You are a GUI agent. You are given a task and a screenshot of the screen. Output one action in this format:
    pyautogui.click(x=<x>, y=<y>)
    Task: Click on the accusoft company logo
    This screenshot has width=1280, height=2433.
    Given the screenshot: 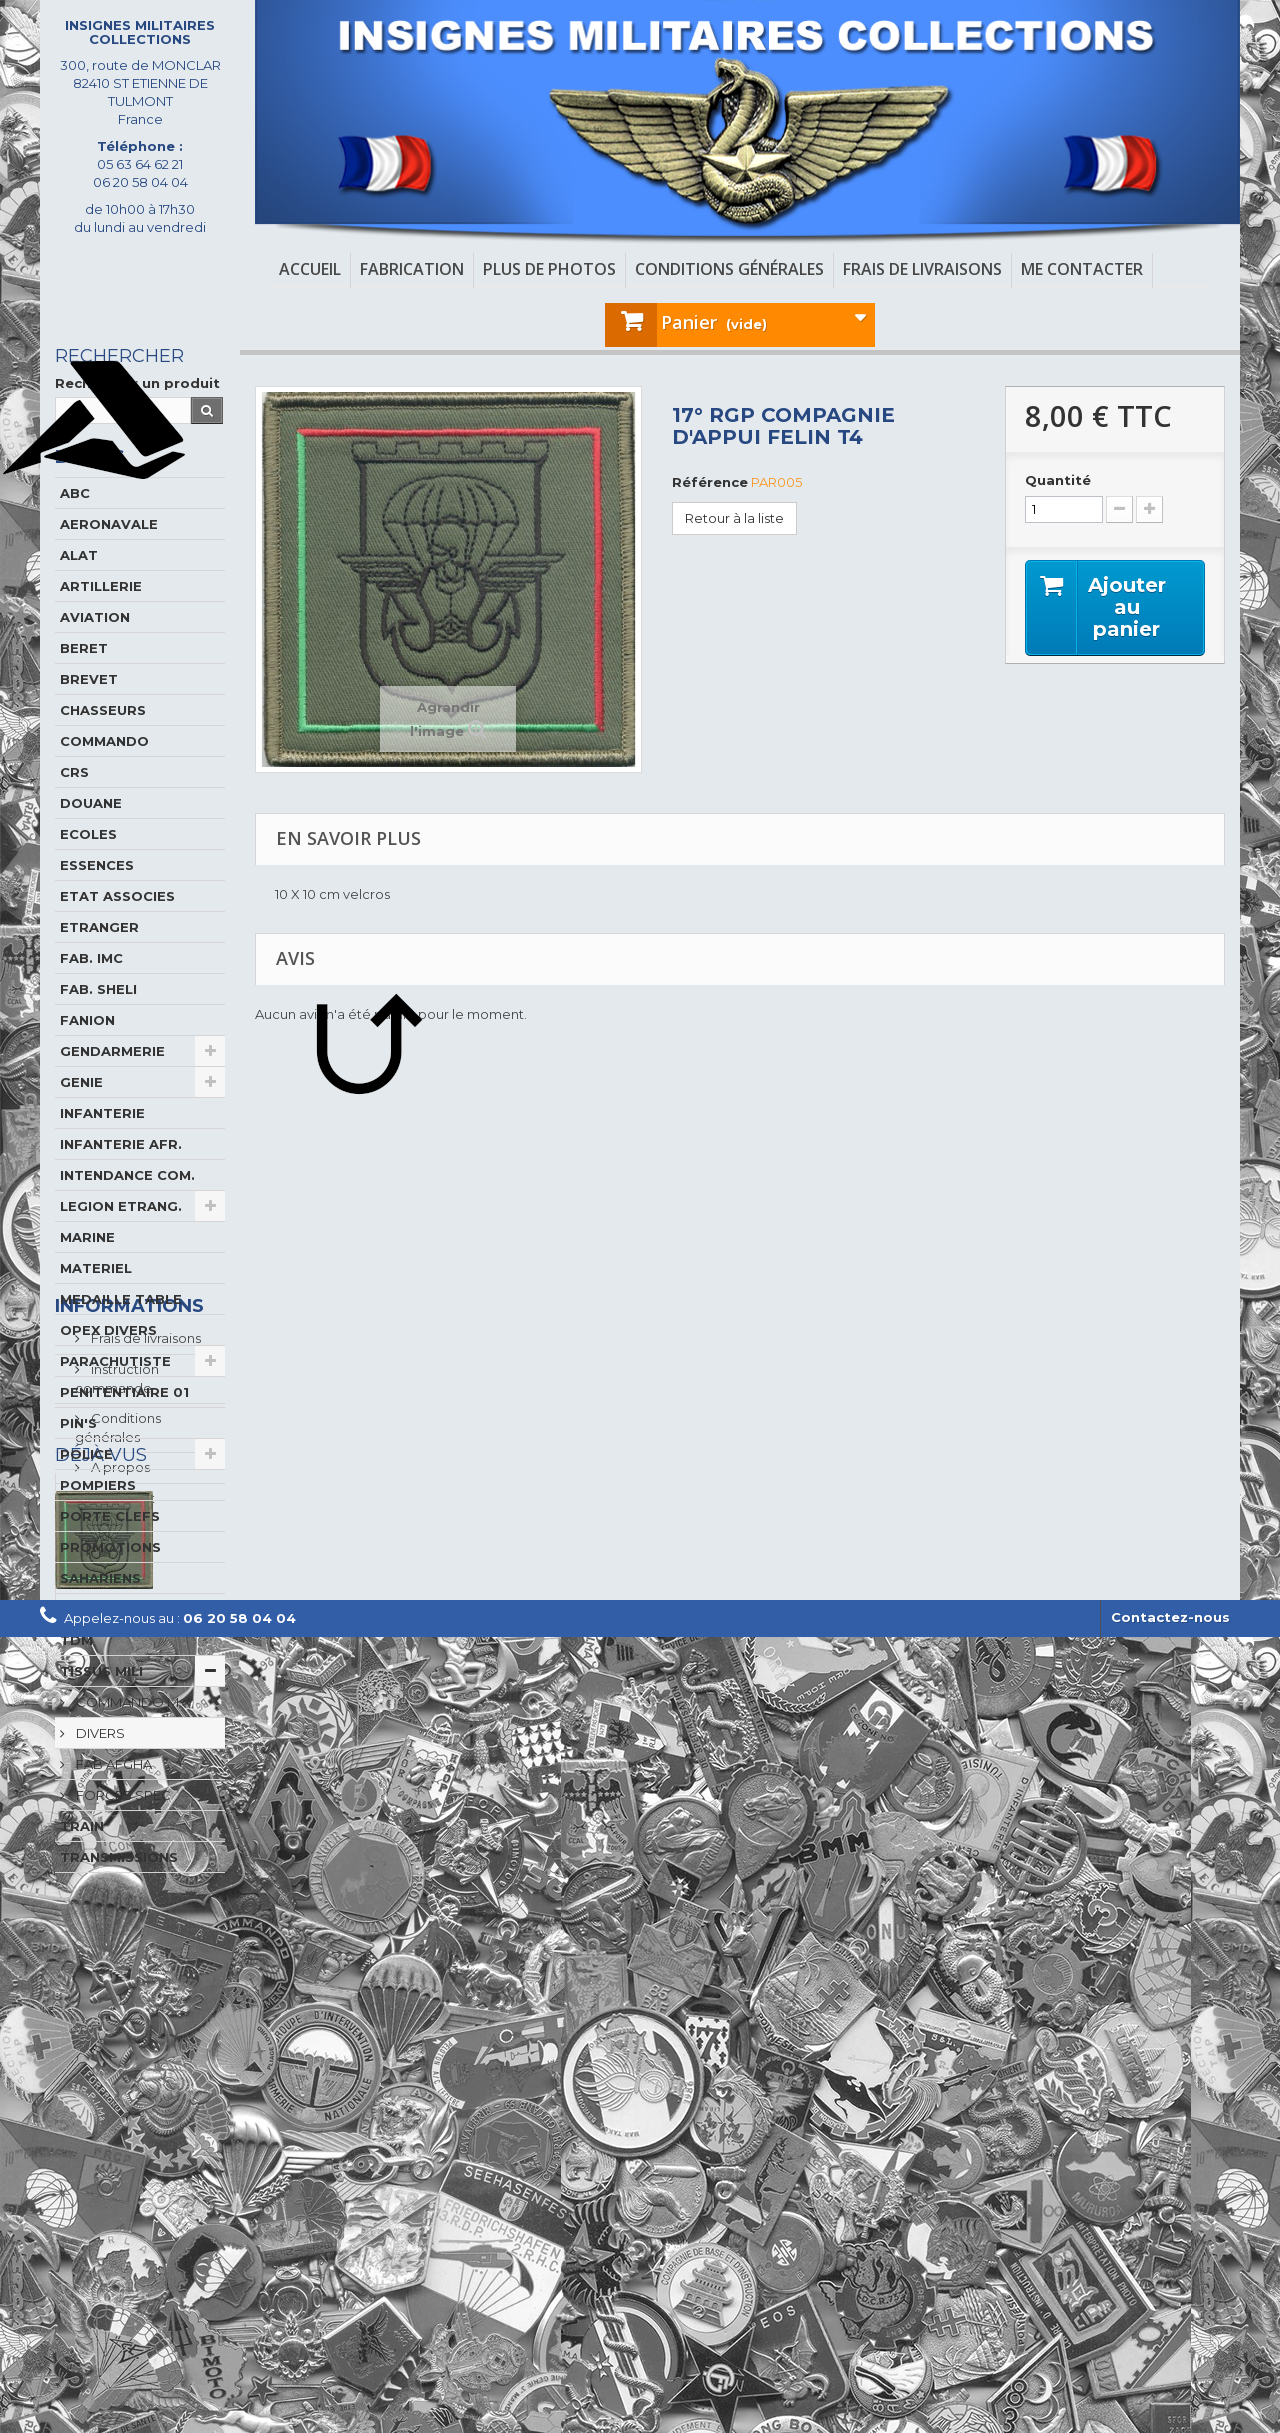 What is the action you would take?
    pyautogui.click(x=94, y=420)
    